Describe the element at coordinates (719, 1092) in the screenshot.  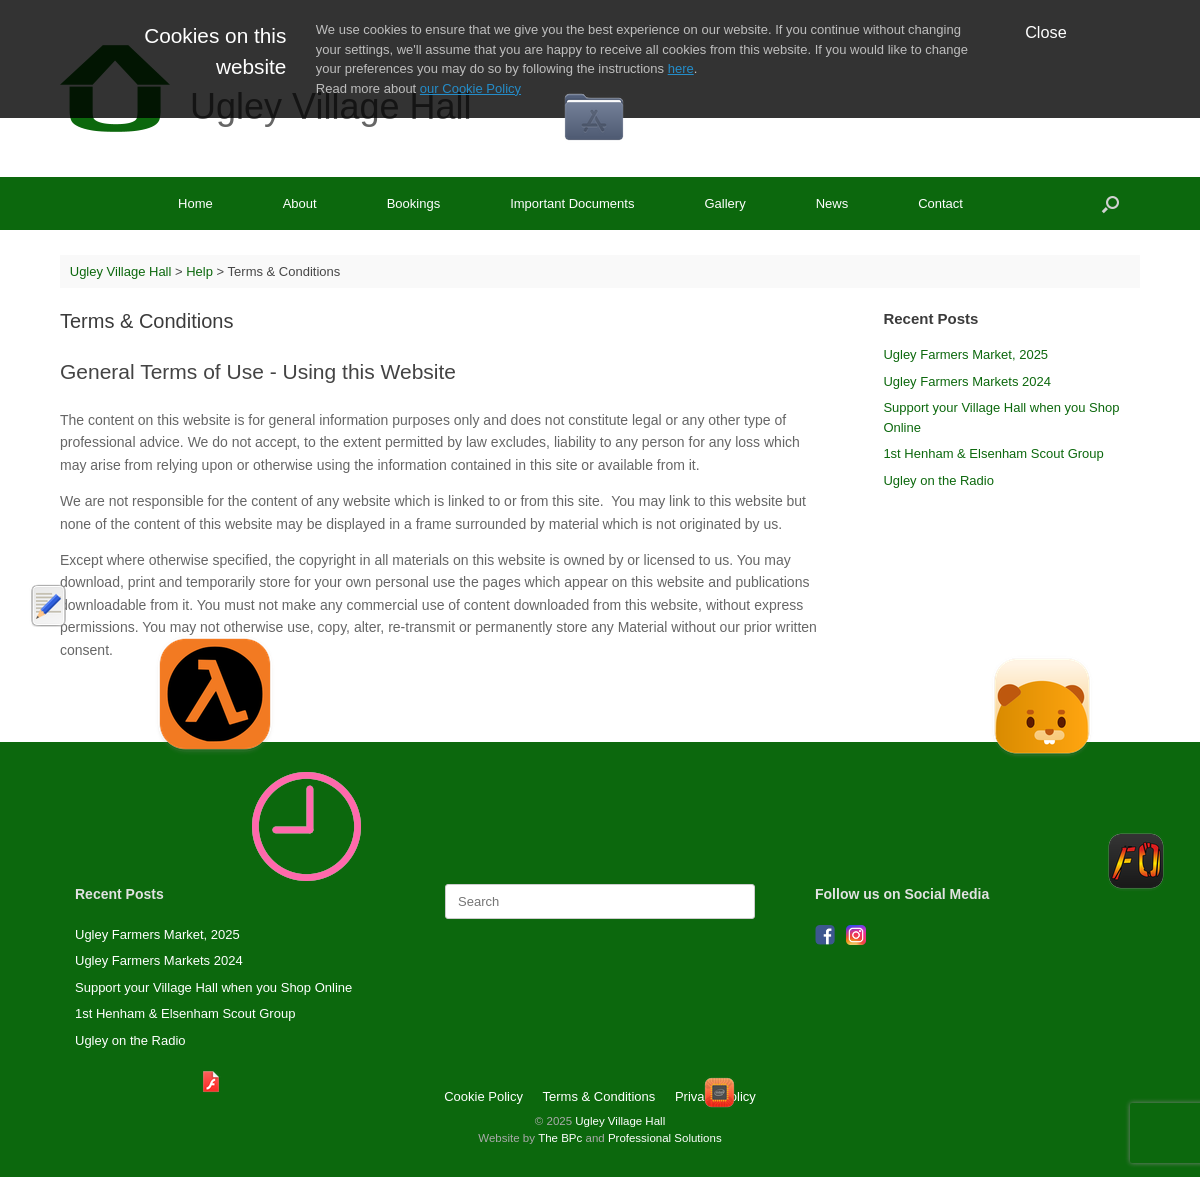
I see `launch intel system monitoring or diagnostics app` at that location.